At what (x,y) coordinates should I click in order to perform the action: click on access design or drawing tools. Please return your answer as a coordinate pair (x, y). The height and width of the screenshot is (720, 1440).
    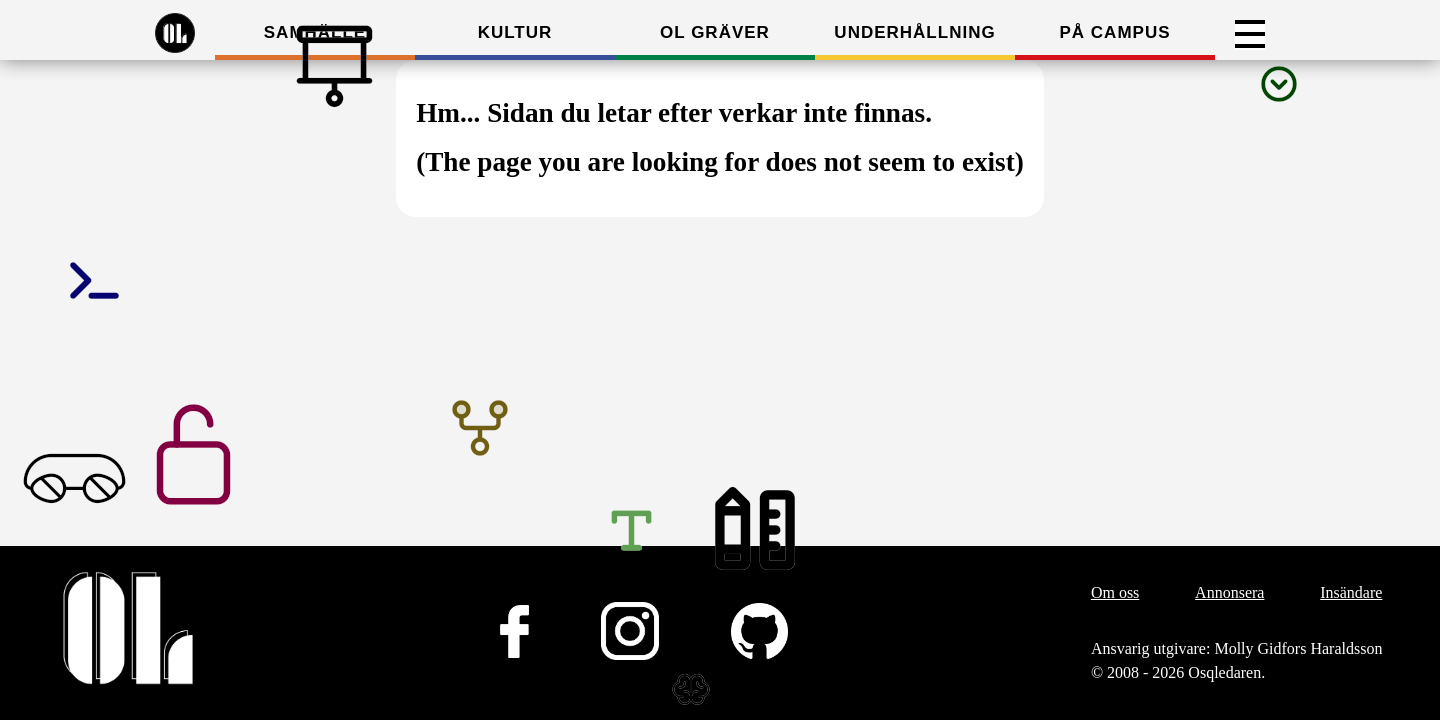
    Looking at the image, I should click on (755, 530).